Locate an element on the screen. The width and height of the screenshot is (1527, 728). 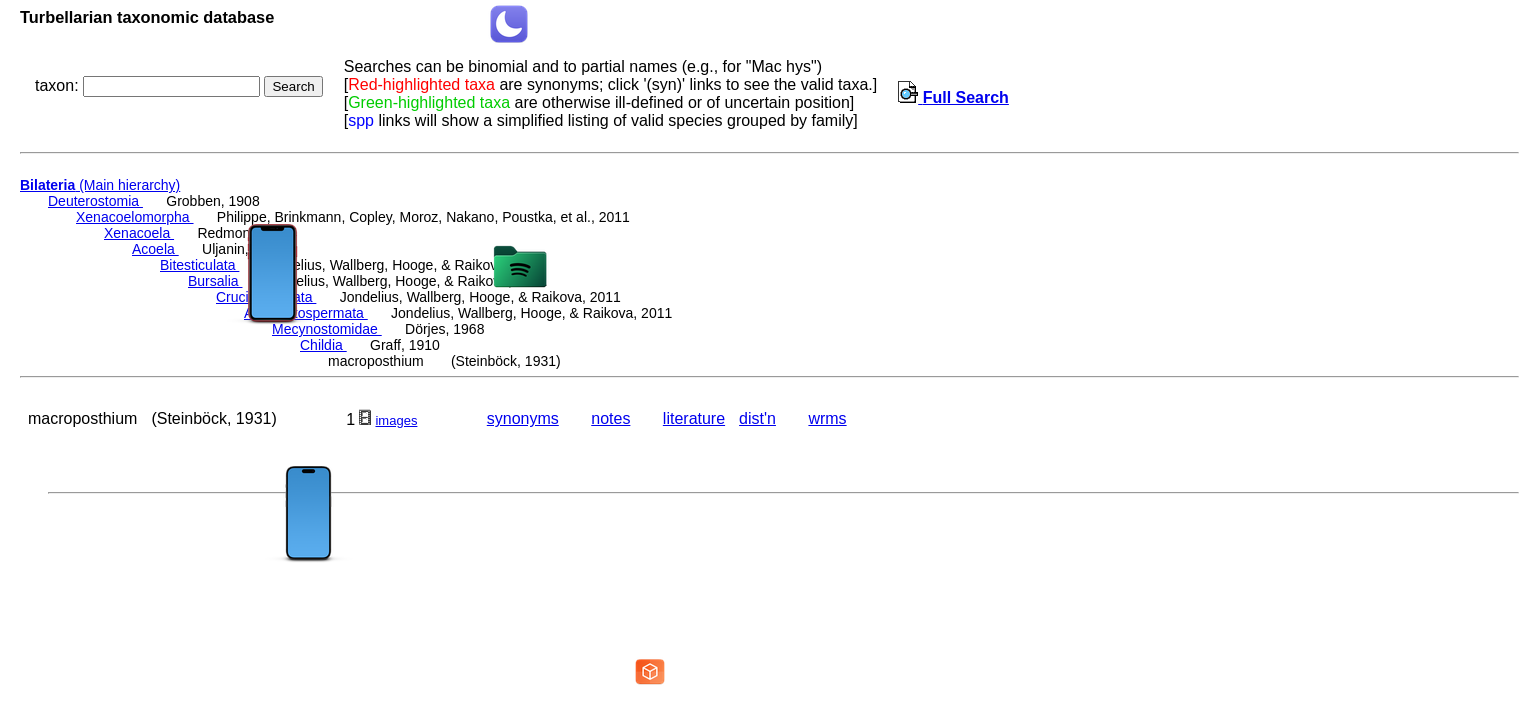
enable focus mode to silence notifications is located at coordinates (509, 24).